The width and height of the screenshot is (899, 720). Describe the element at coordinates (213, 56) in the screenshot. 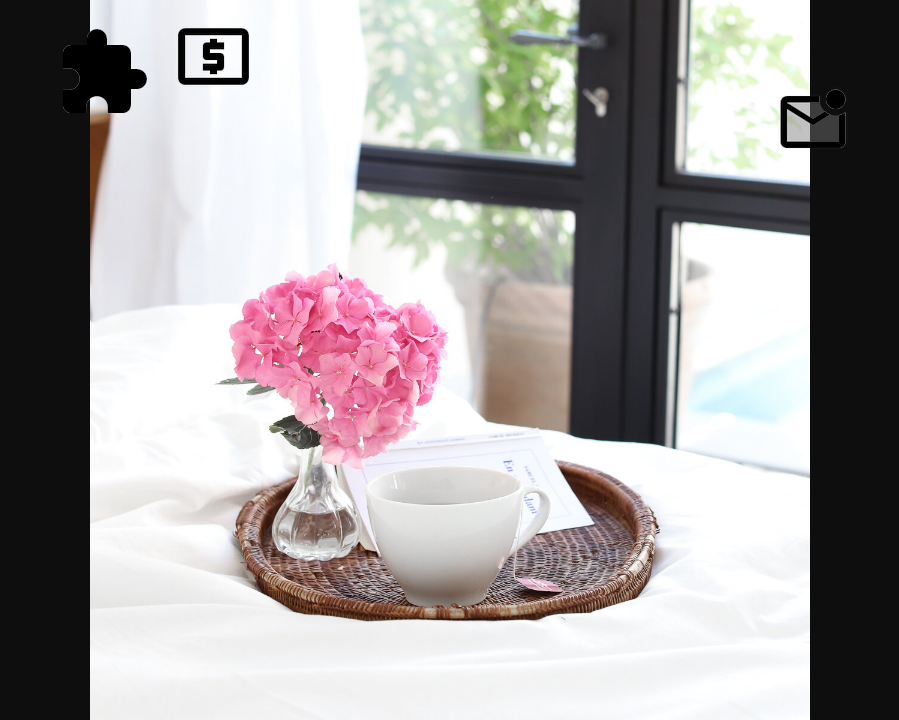

I see `find nearby ATMs or cash machines` at that location.